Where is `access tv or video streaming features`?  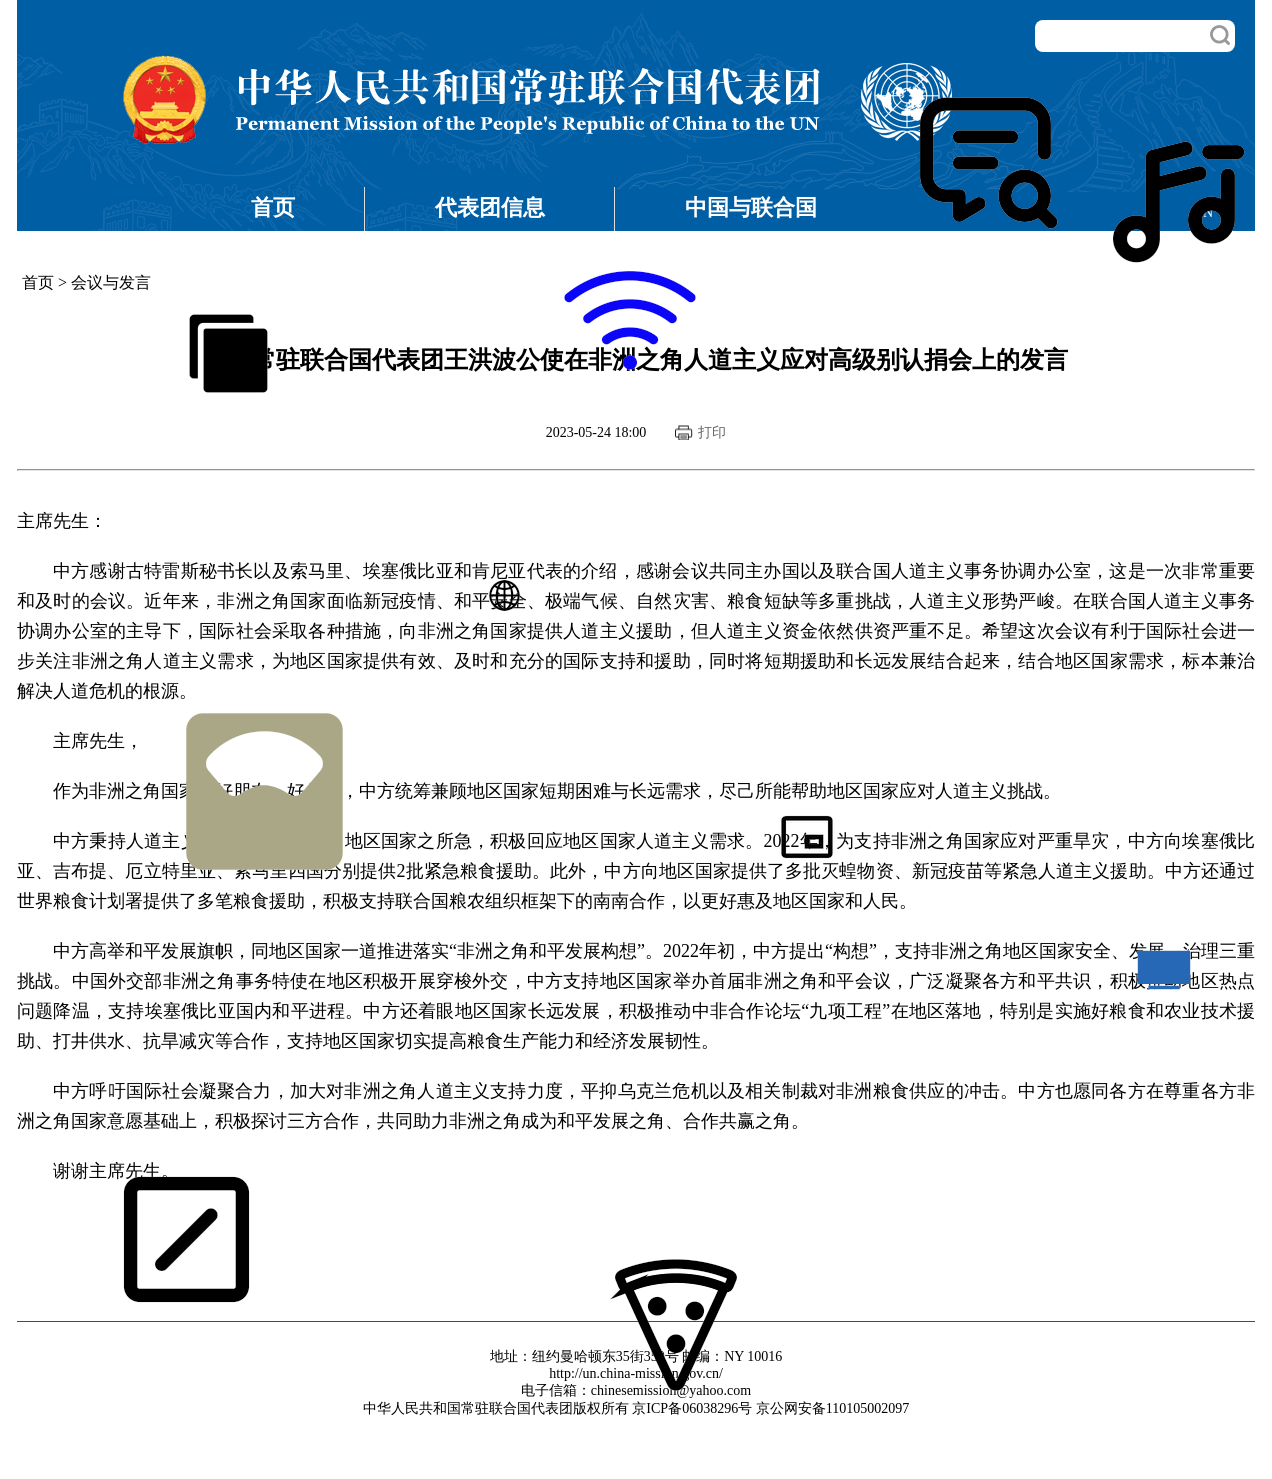 access tv or video streaming features is located at coordinates (1164, 970).